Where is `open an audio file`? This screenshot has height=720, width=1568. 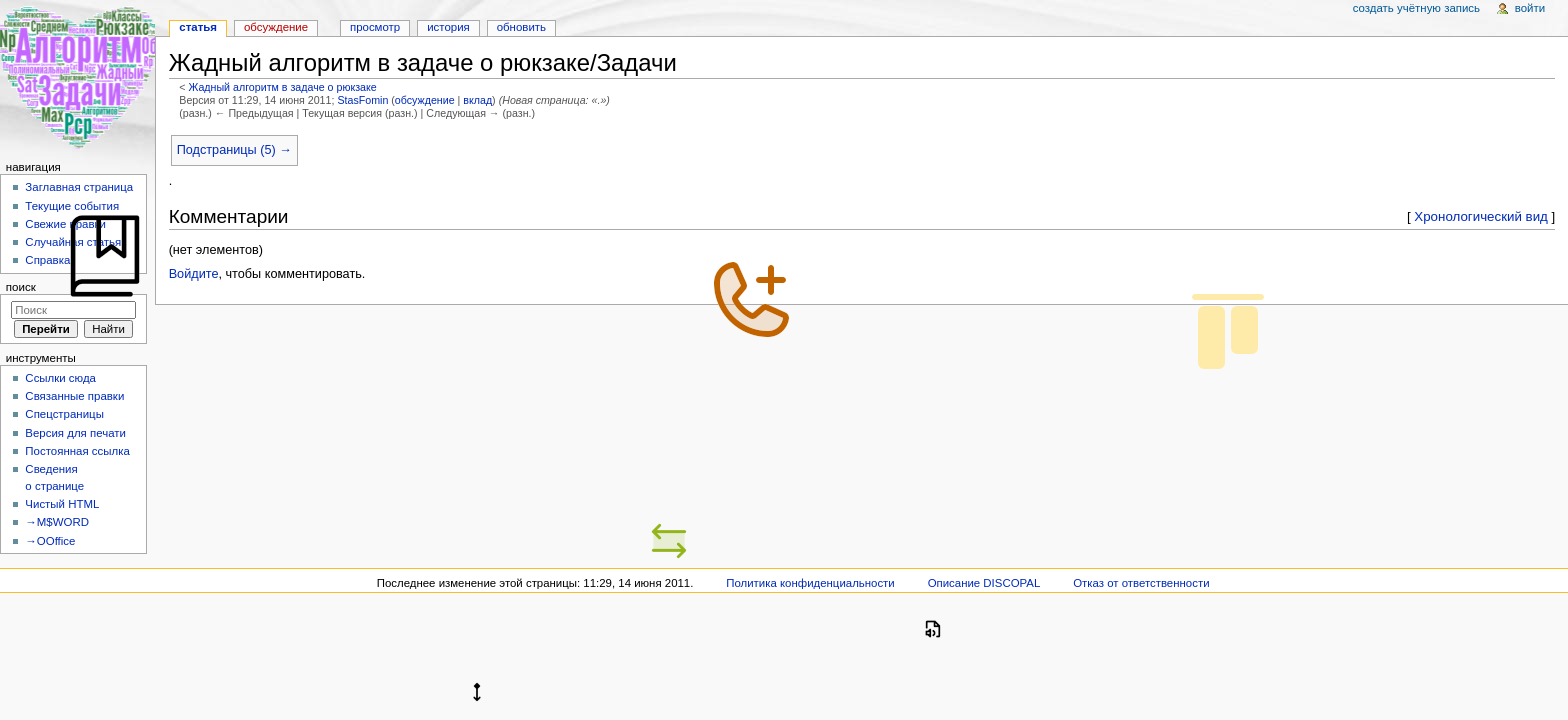
open an audio file is located at coordinates (933, 629).